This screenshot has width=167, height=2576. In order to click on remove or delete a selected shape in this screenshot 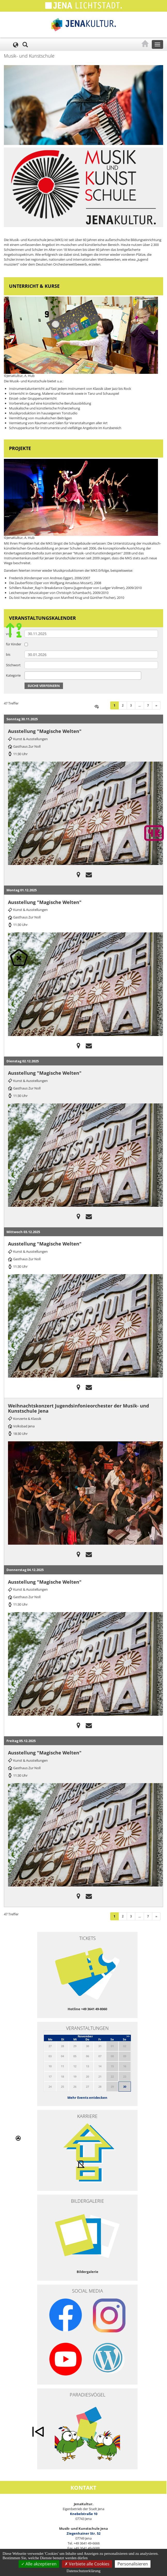, I will do `click(19, 958)`.